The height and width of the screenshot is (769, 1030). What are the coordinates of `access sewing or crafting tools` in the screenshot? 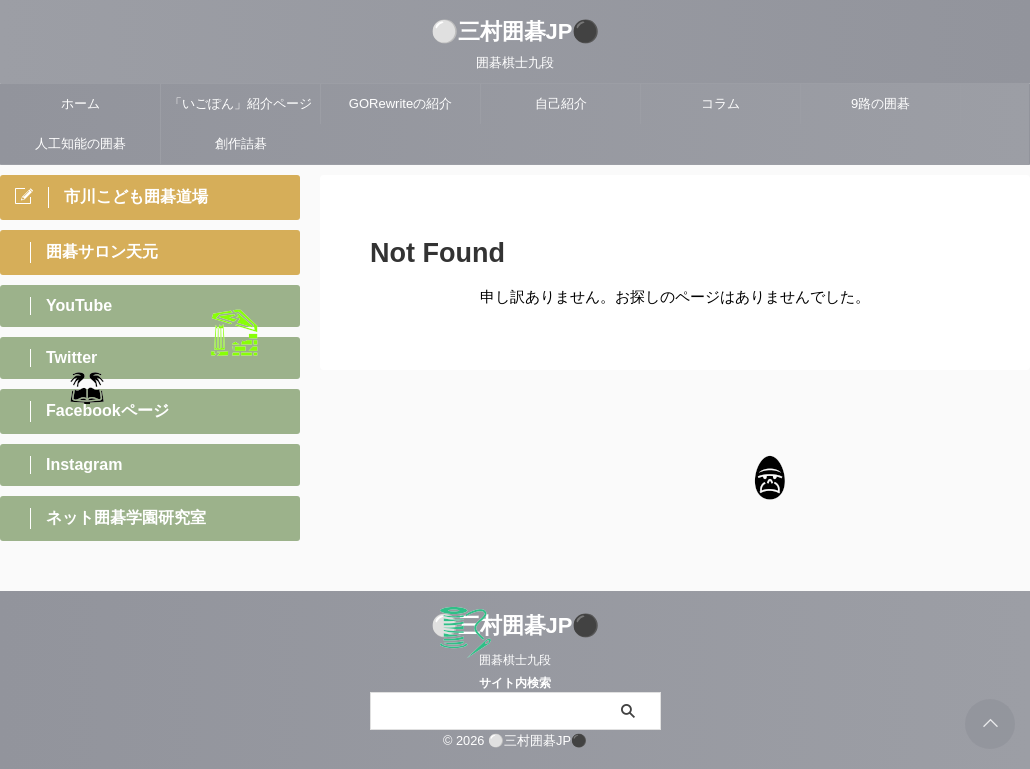 It's located at (465, 630).